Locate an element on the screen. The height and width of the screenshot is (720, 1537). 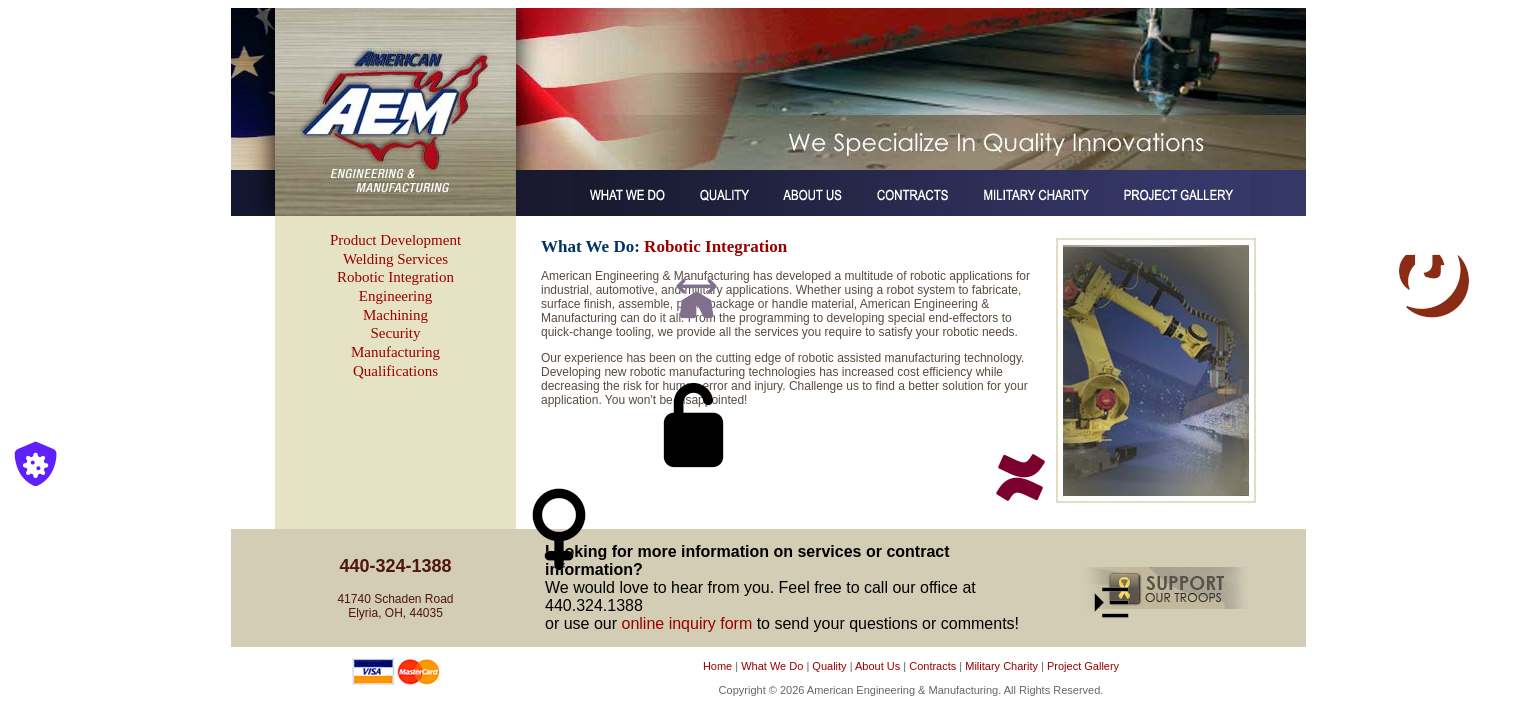
collapse the sidebar menu is located at coordinates (1111, 602).